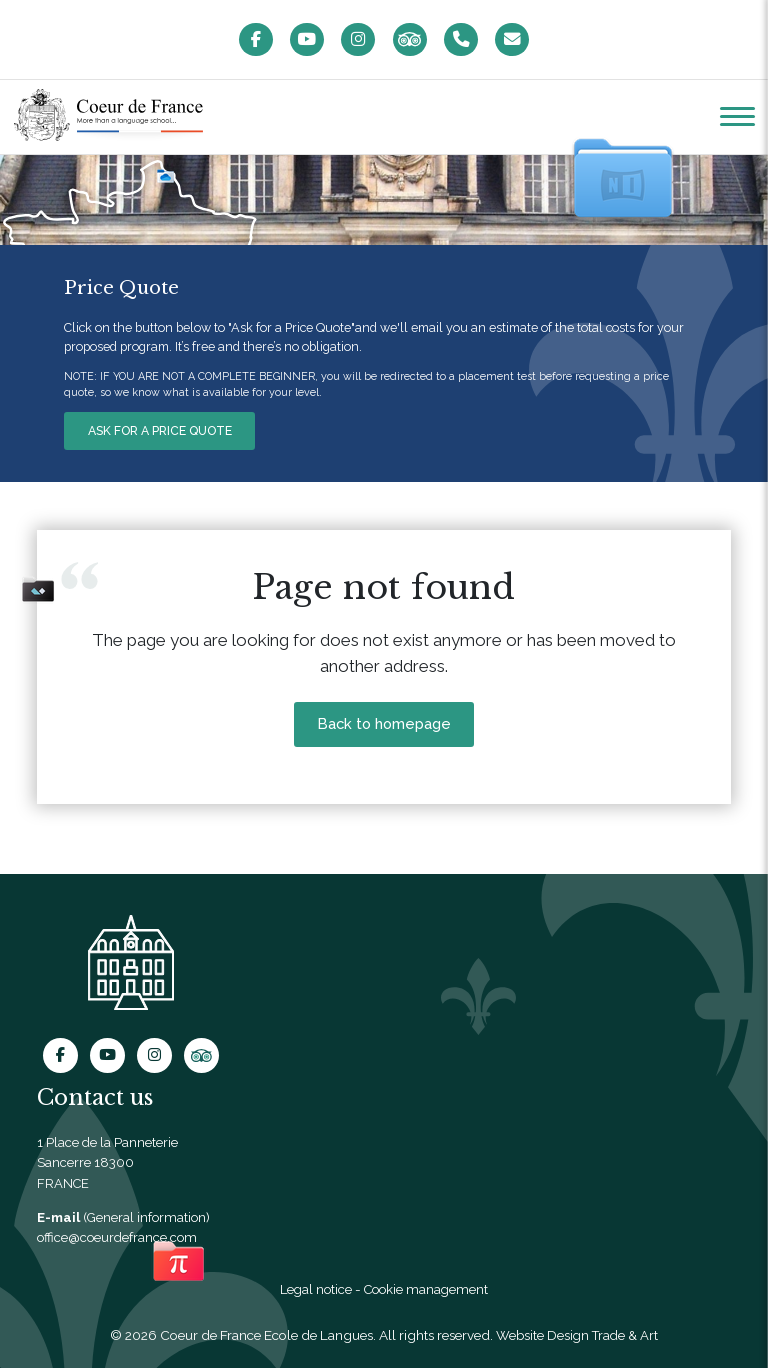 The width and height of the screenshot is (768, 1368). I want to click on open mathematics folder, so click(178, 1262).